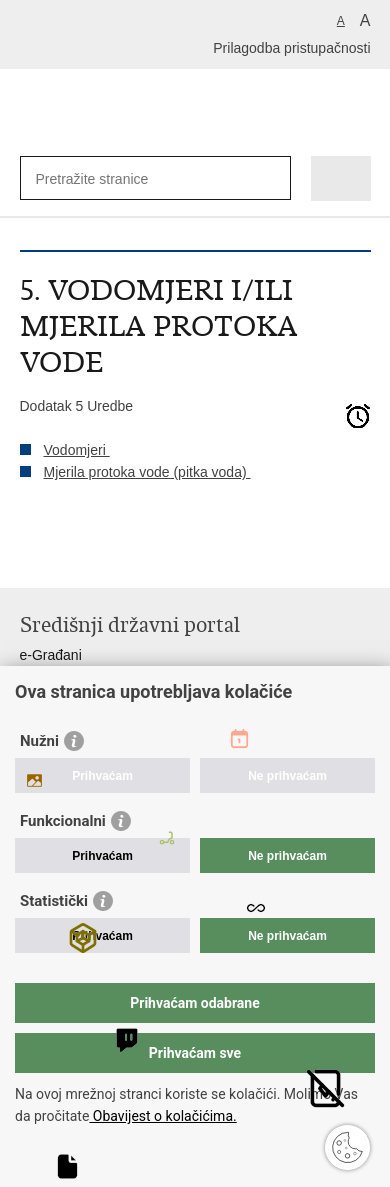  Describe the element at coordinates (256, 908) in the screenshot. I see `indicates unlimited or infinite option` at that location.